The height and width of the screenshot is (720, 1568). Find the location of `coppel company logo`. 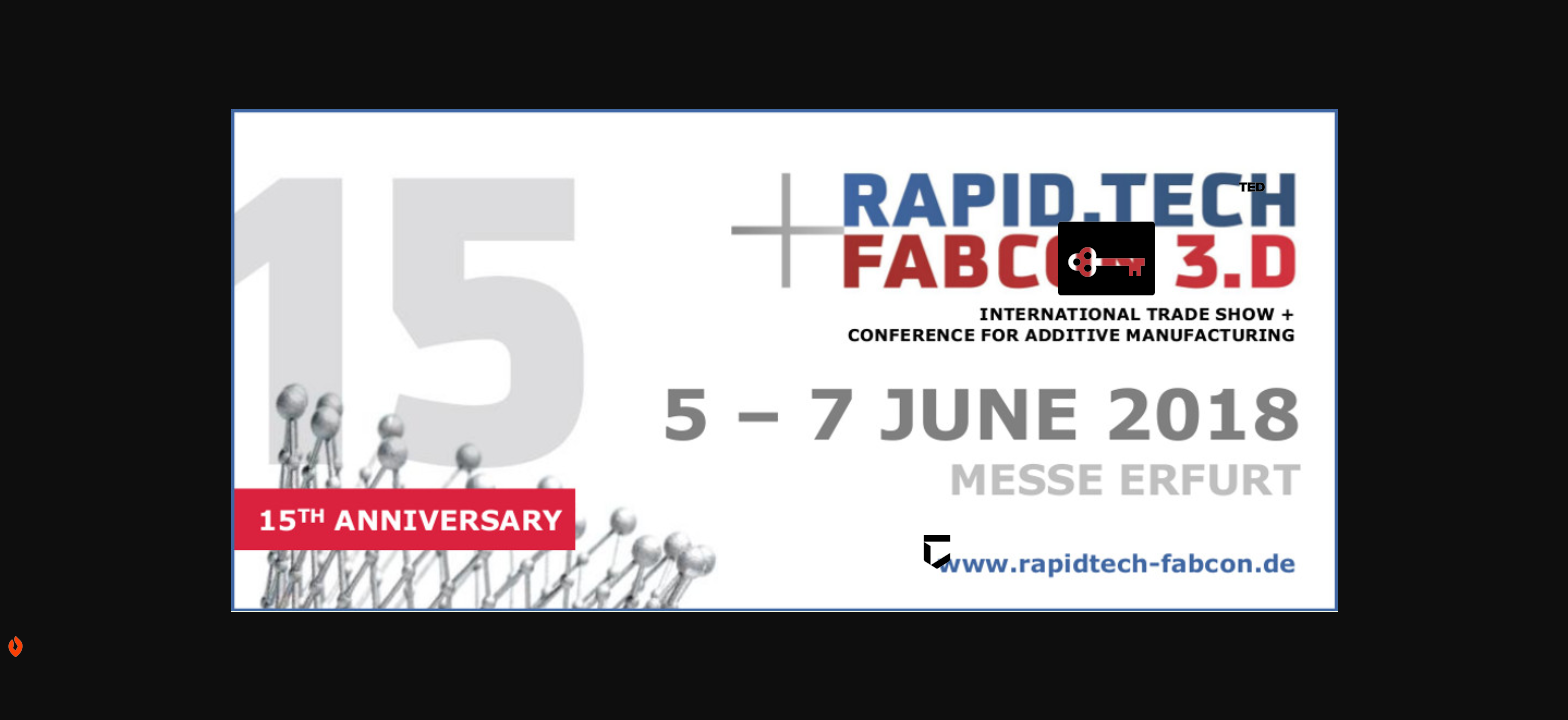

coppel company logo is located at coordinates (1106, 258).